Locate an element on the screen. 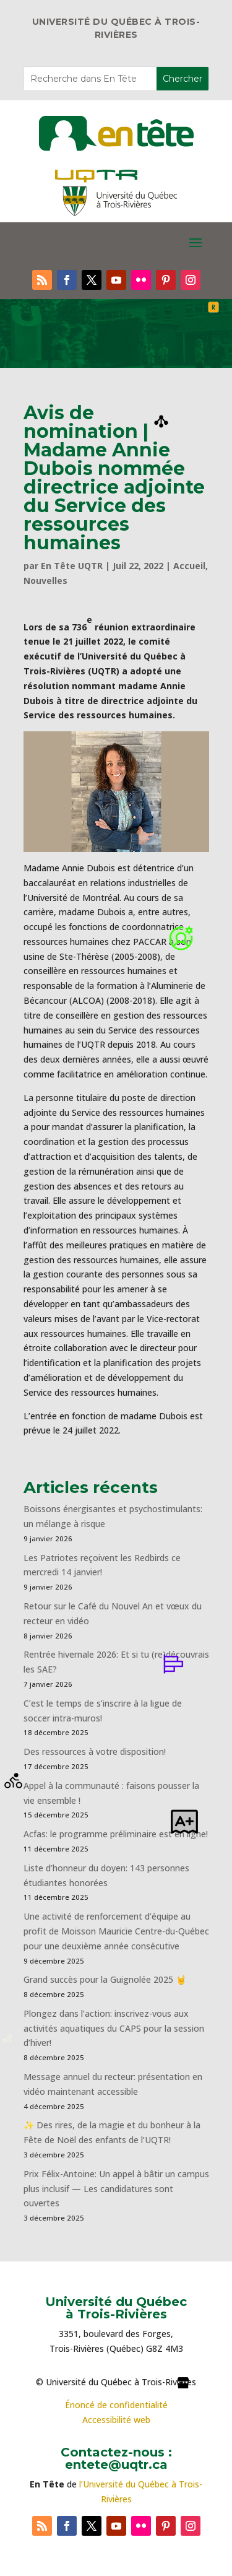  indicates escalator going up is located at coordinates (7, 2039).